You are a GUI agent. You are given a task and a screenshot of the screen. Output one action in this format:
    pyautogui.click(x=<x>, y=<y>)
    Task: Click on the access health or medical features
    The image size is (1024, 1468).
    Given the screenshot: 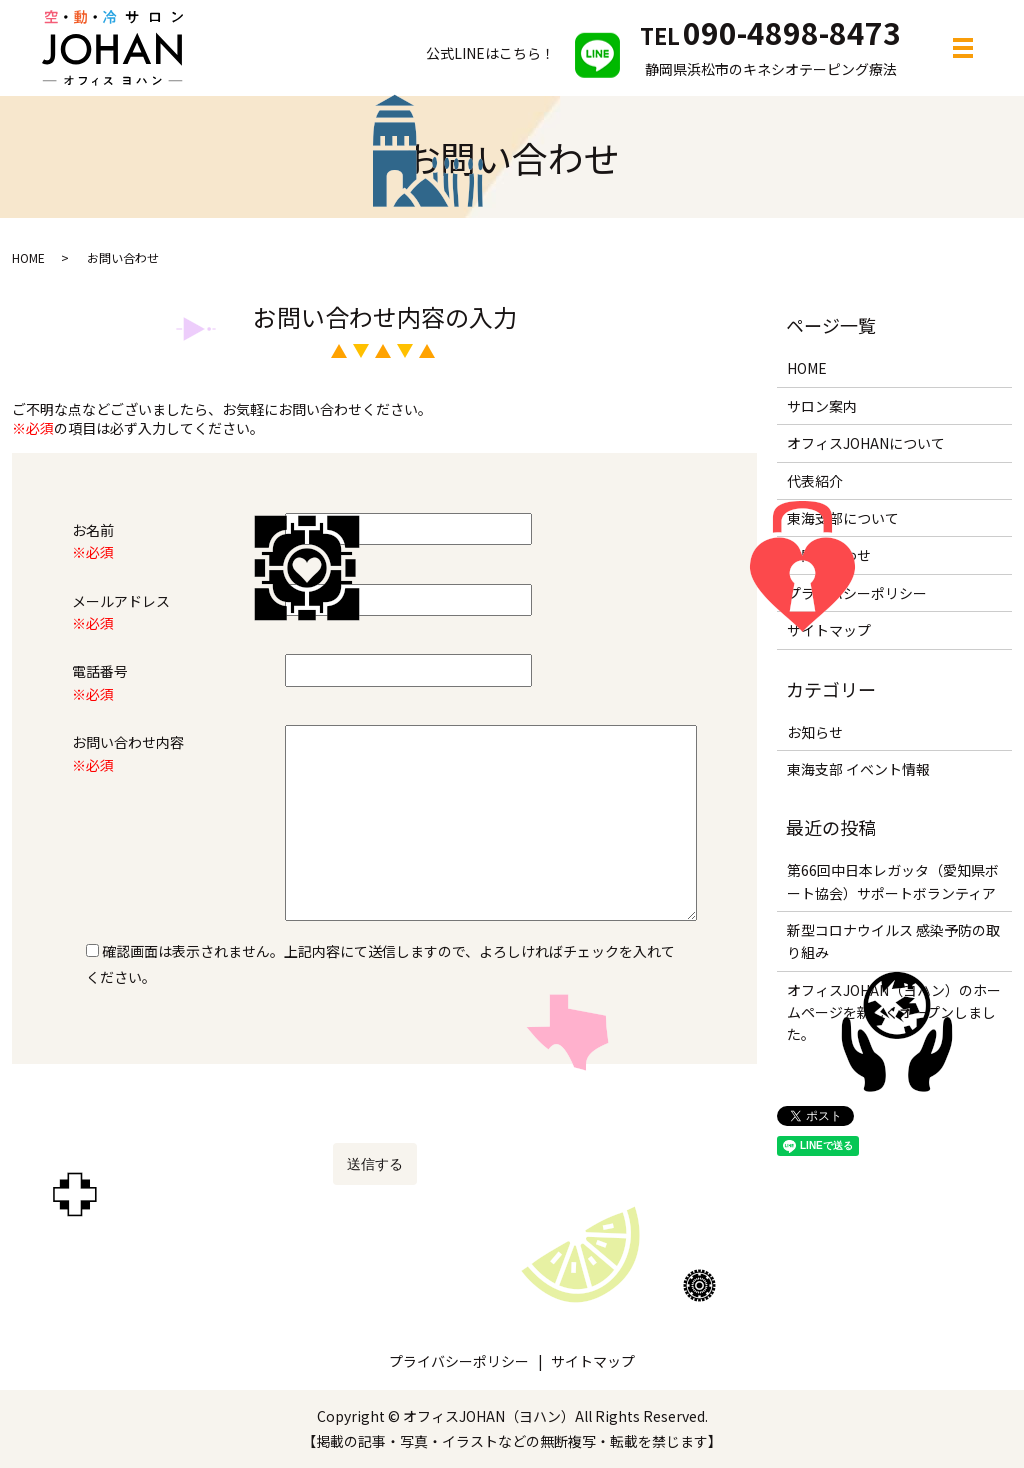 What is the action you would take?
    pyautogui.click(x=75, y=1194)
    